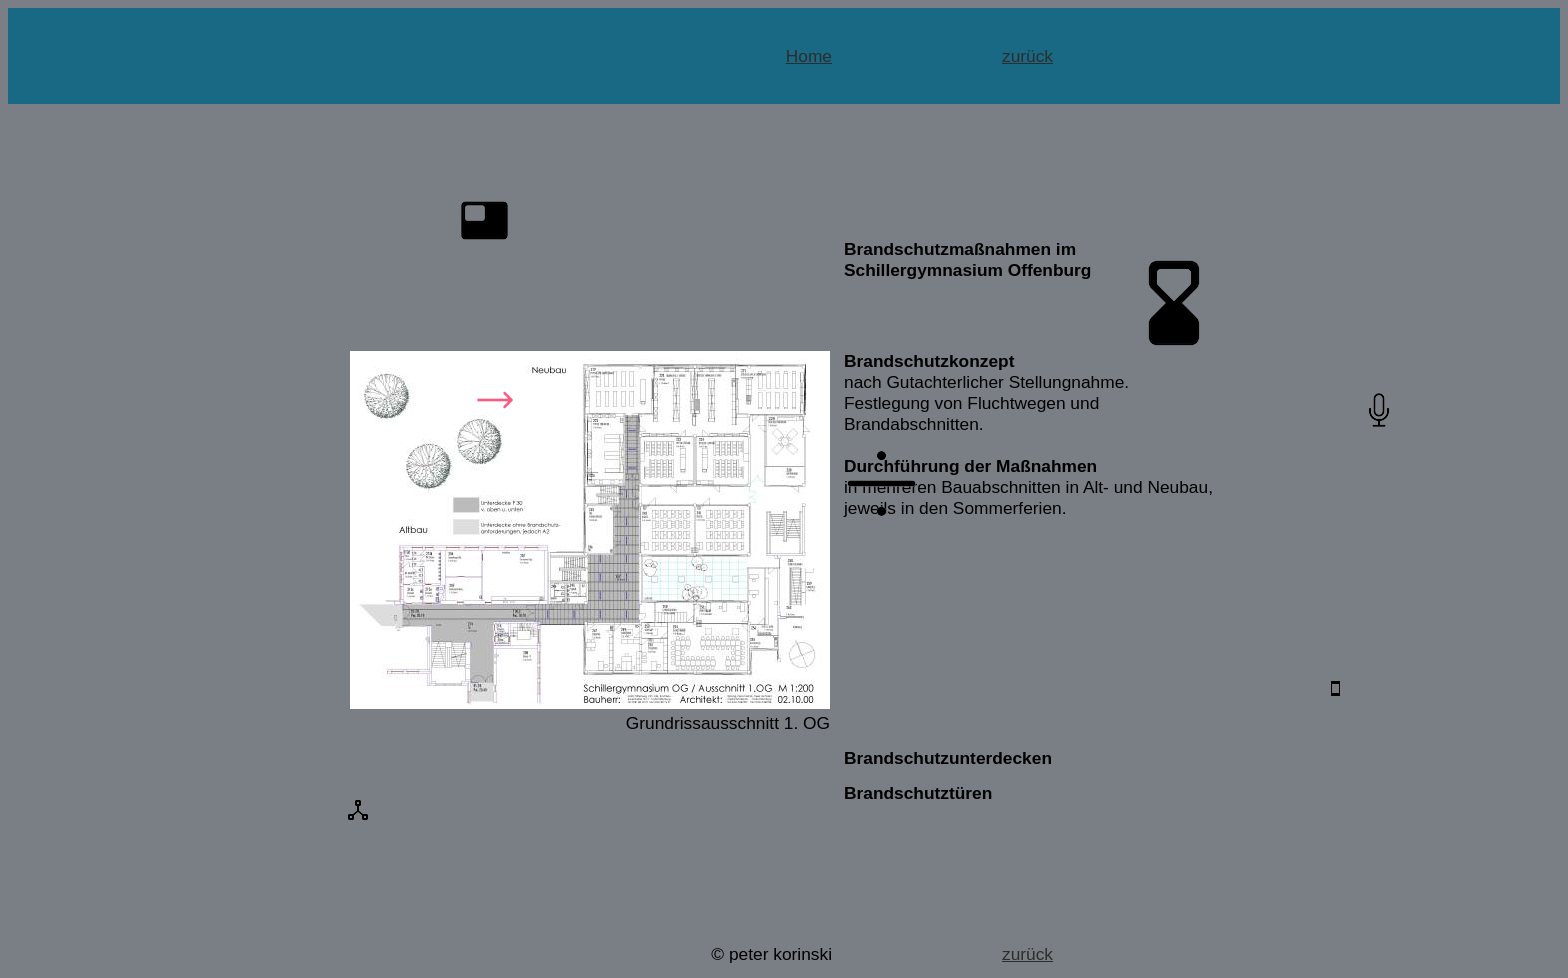 This screenshot has height=978, width=1568. I want to click on tap to record audio or voice message, so click(1379, 410).